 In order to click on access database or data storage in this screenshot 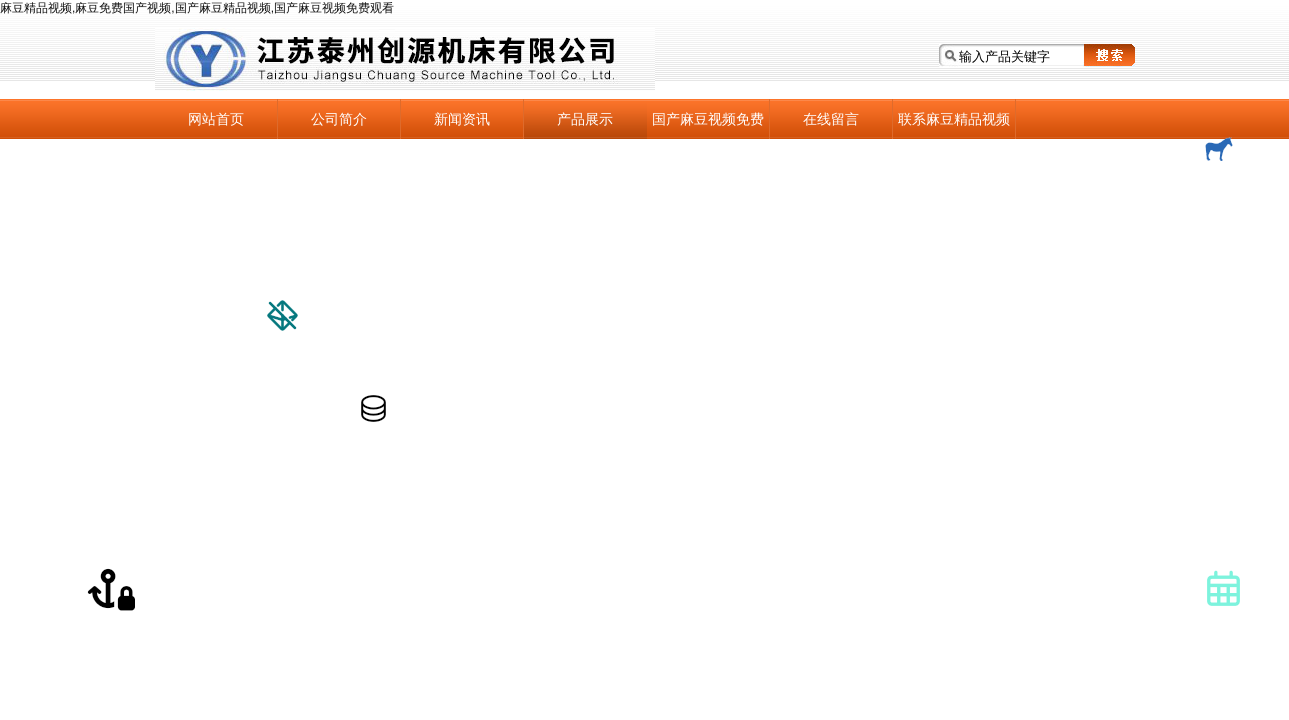, I will do `click(373, 408)`.